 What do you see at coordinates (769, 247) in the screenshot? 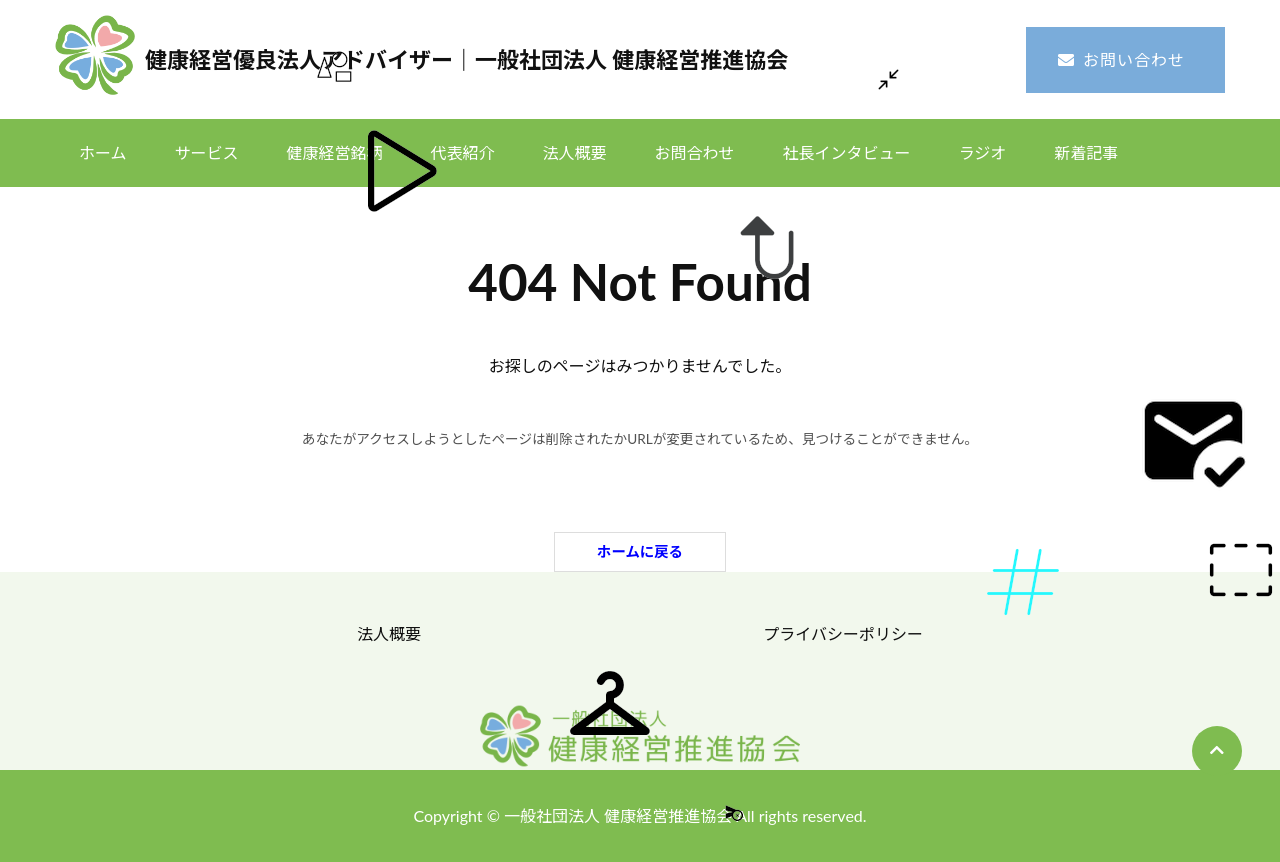
I see `undo or go back to previous state` at bounding box center [769, 247].